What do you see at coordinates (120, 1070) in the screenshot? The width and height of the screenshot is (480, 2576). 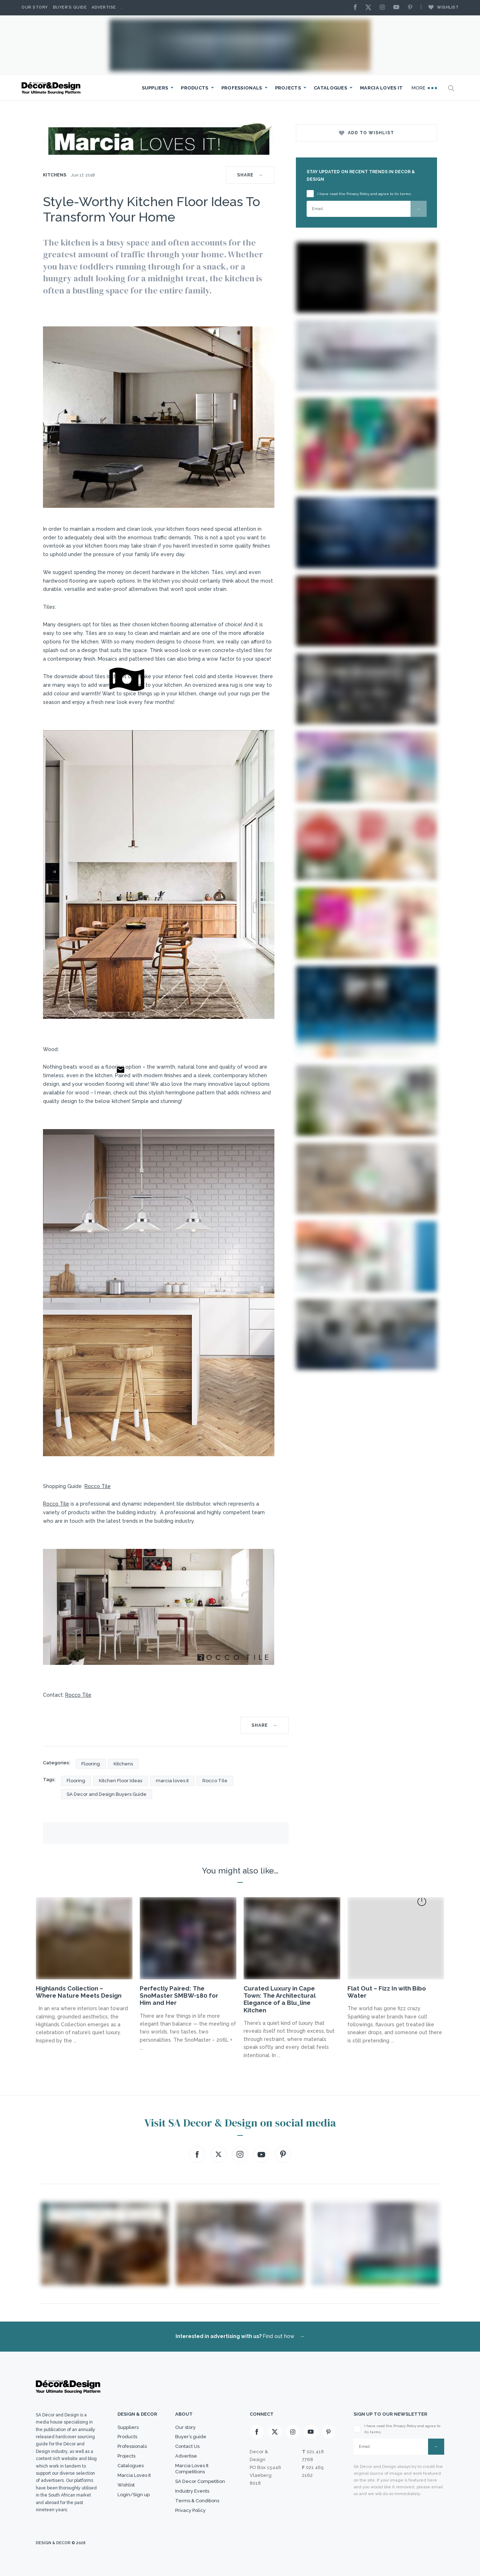 I see `mark message as unread` at bounding box center [120, 1070].